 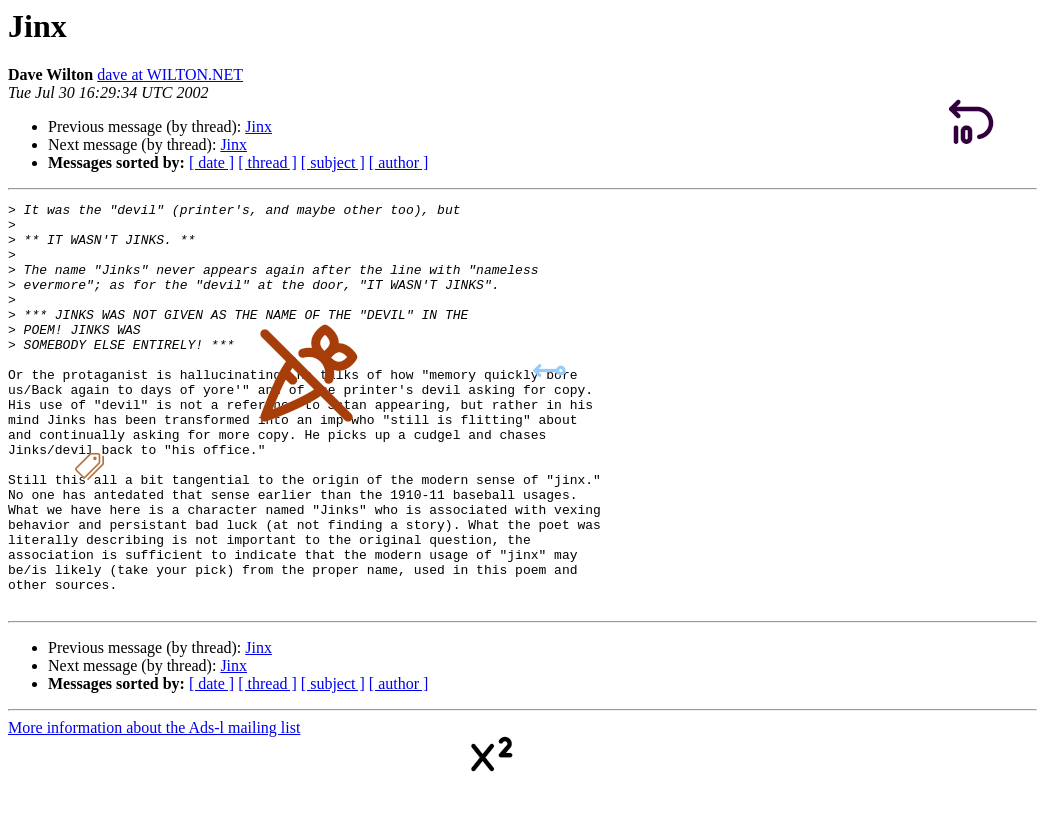 What do you see at coordinates (970, 123) in the screenshot?
I see `skip backward 10 seconds` at bounding box center [970, 123].